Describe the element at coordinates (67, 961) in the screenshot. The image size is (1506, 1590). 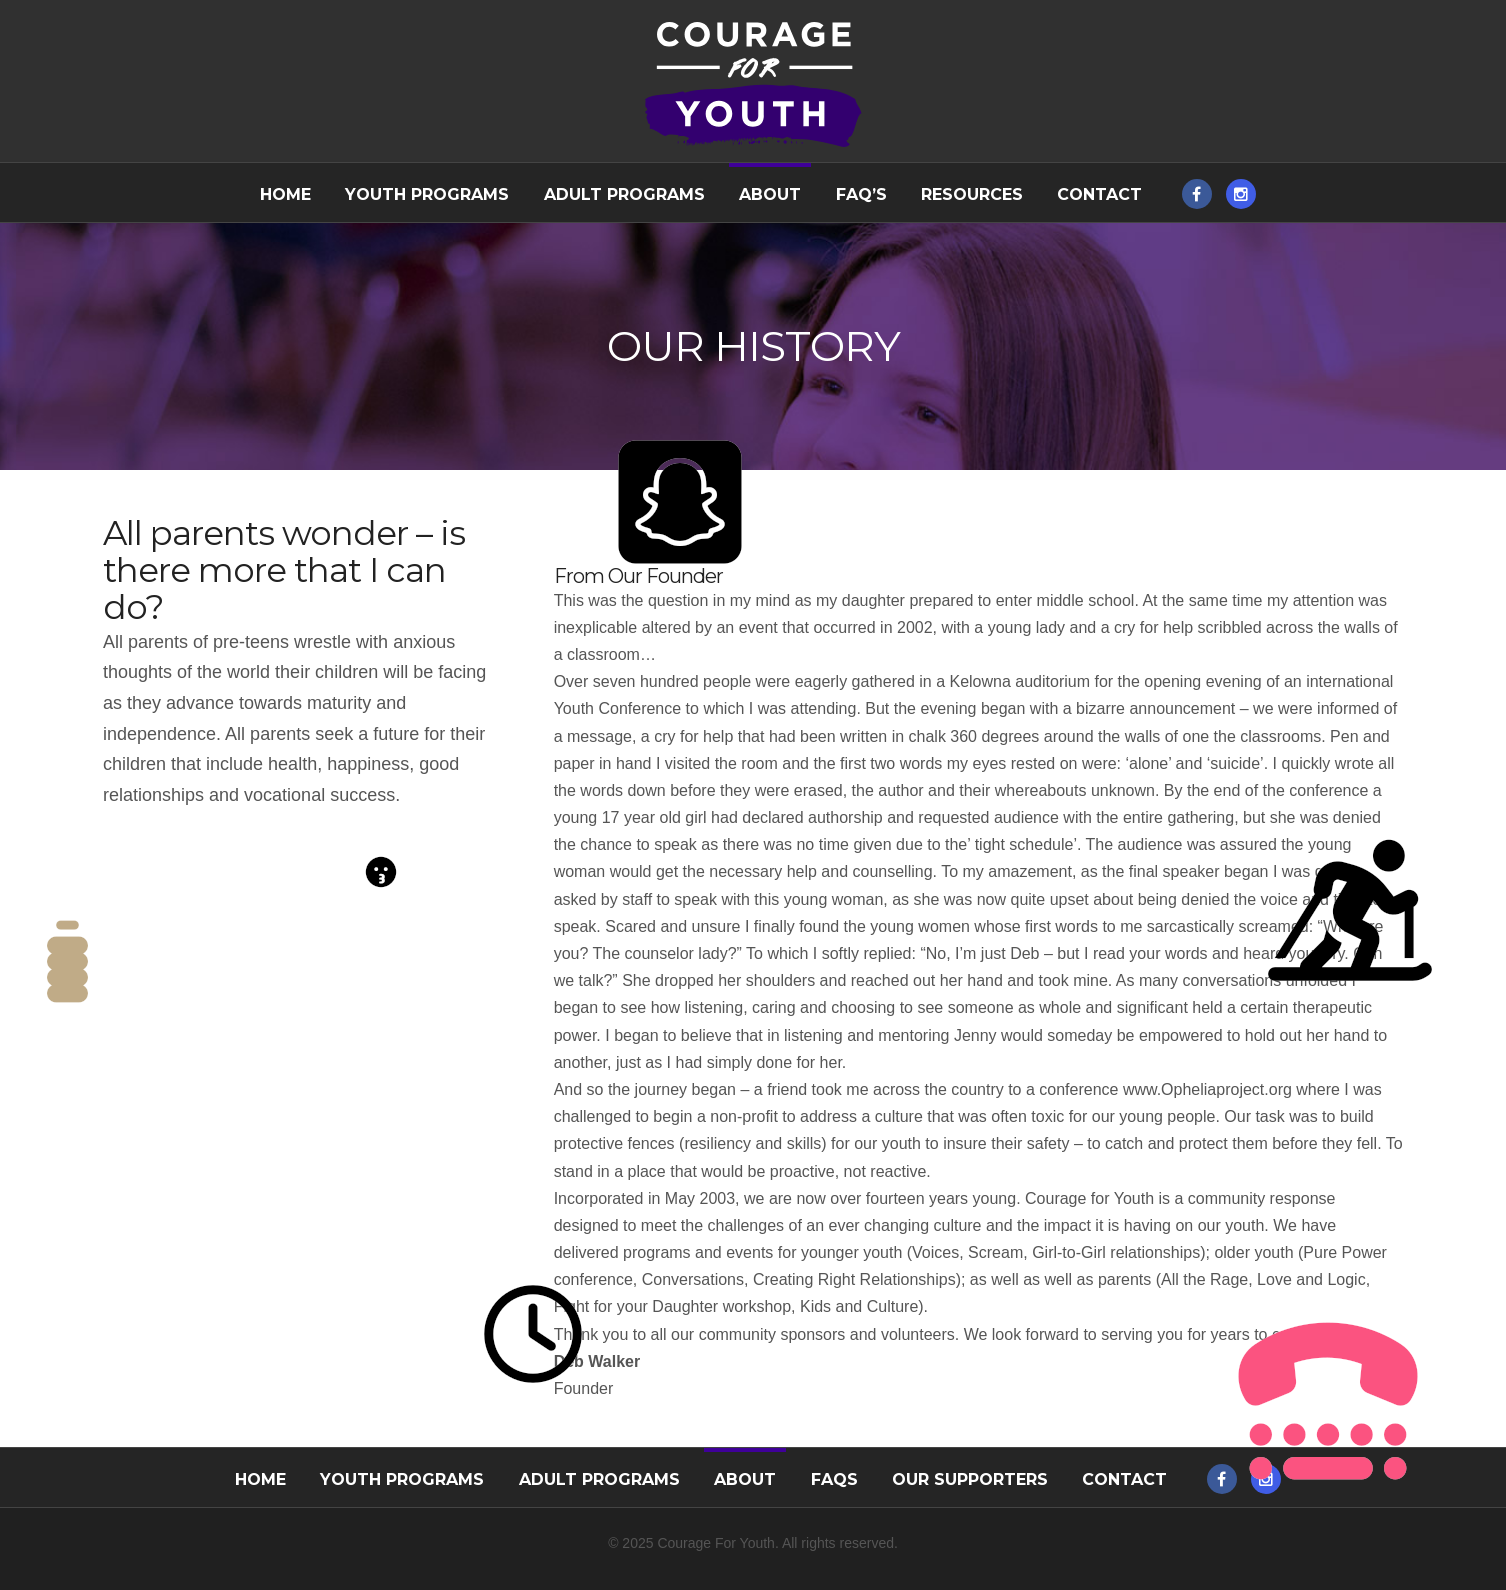
I see `track your water intake` at that location.